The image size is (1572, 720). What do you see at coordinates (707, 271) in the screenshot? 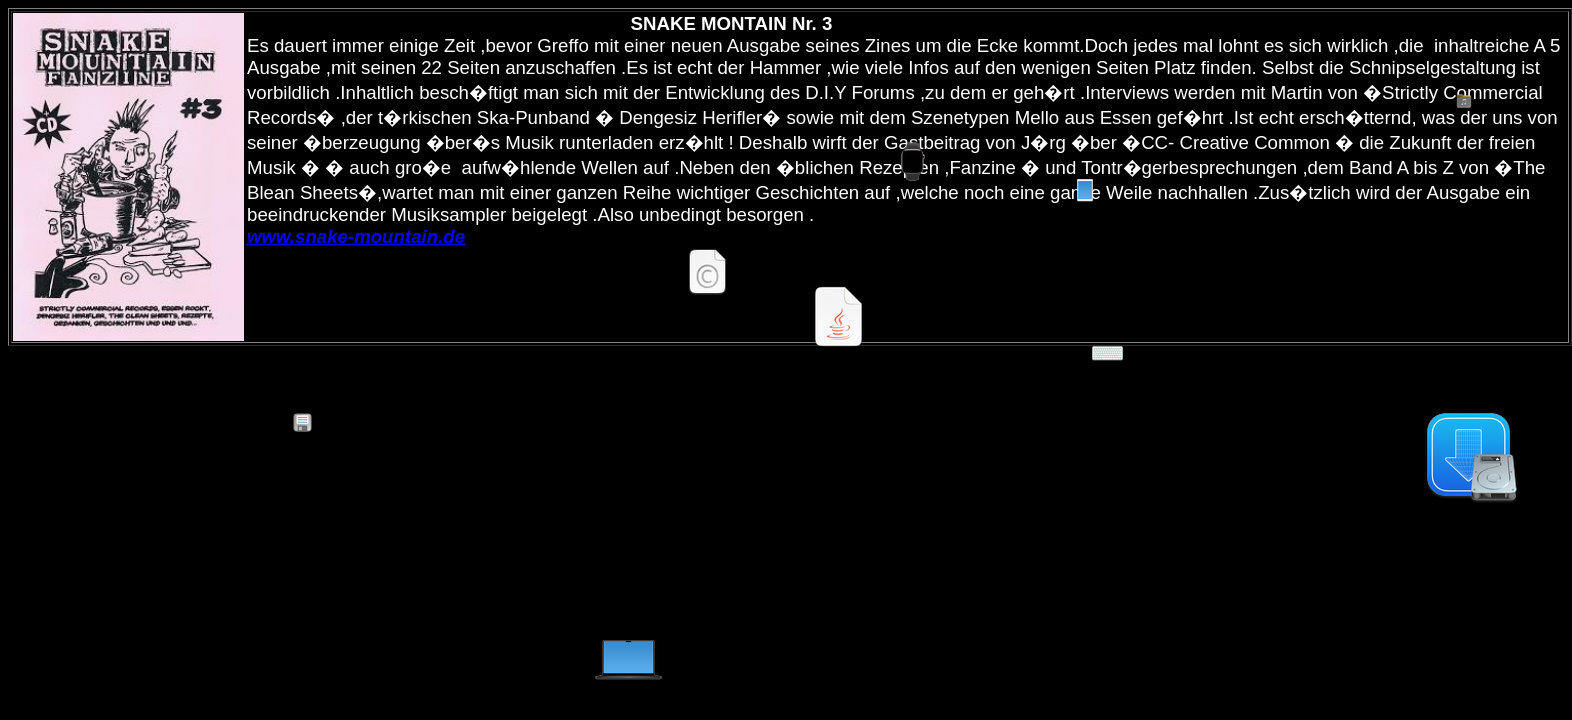
I see `indicates a file with copyright protection` at bounding box center [707, 271].